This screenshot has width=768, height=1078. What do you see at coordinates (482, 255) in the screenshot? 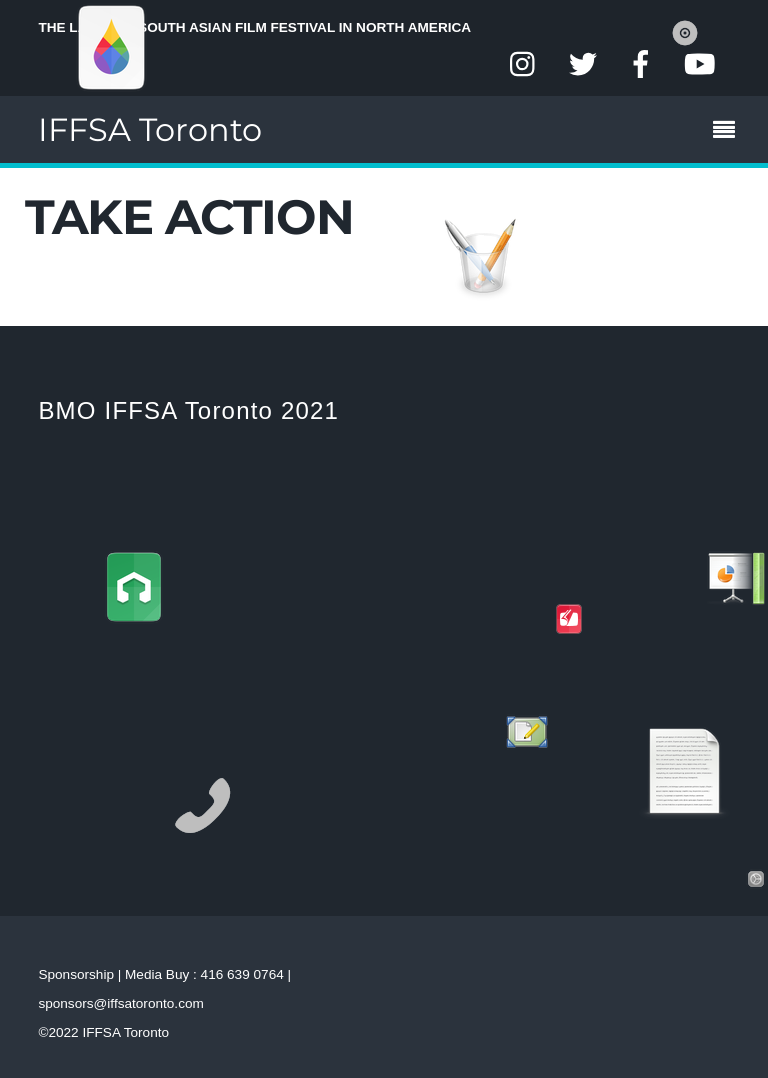
I see `access office and productivity applications` at bounding box center [482, 255].